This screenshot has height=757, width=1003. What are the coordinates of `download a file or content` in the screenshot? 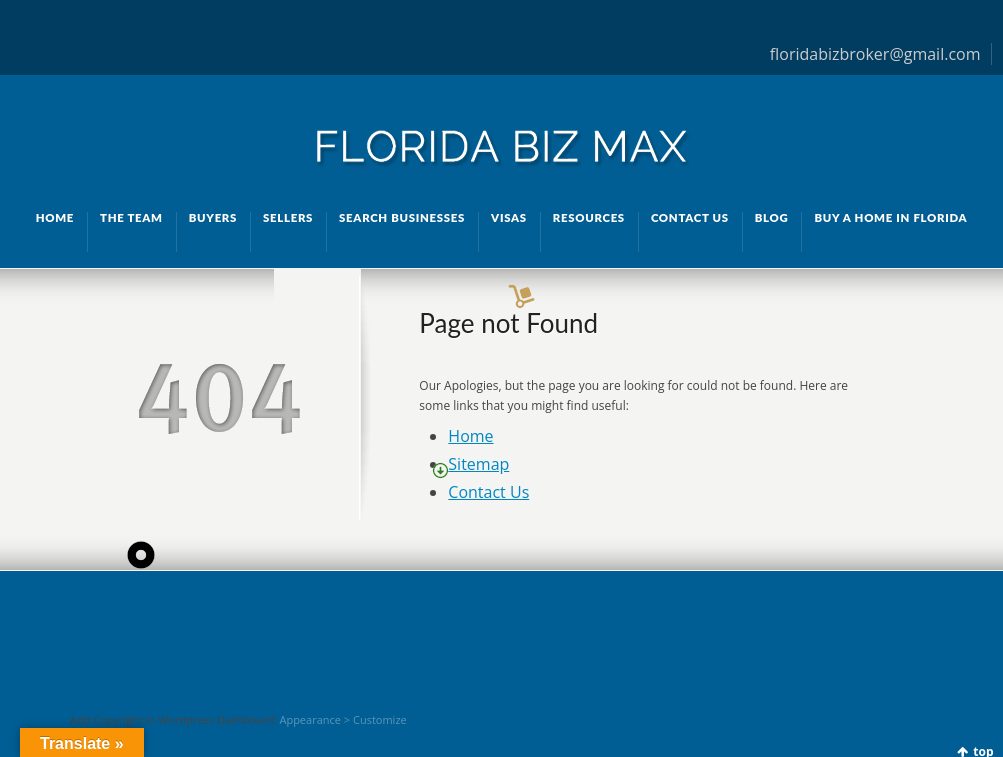 It's located at (440, 470).